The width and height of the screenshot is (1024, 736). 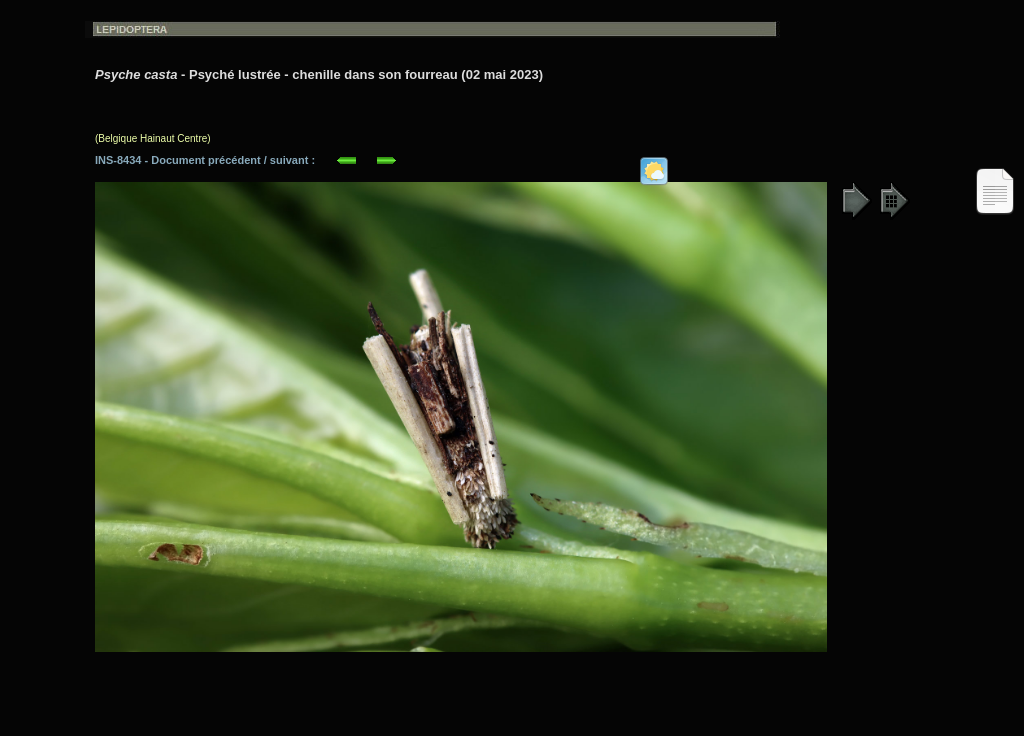 I want to click on open a text file, so click(x=995, y=191).